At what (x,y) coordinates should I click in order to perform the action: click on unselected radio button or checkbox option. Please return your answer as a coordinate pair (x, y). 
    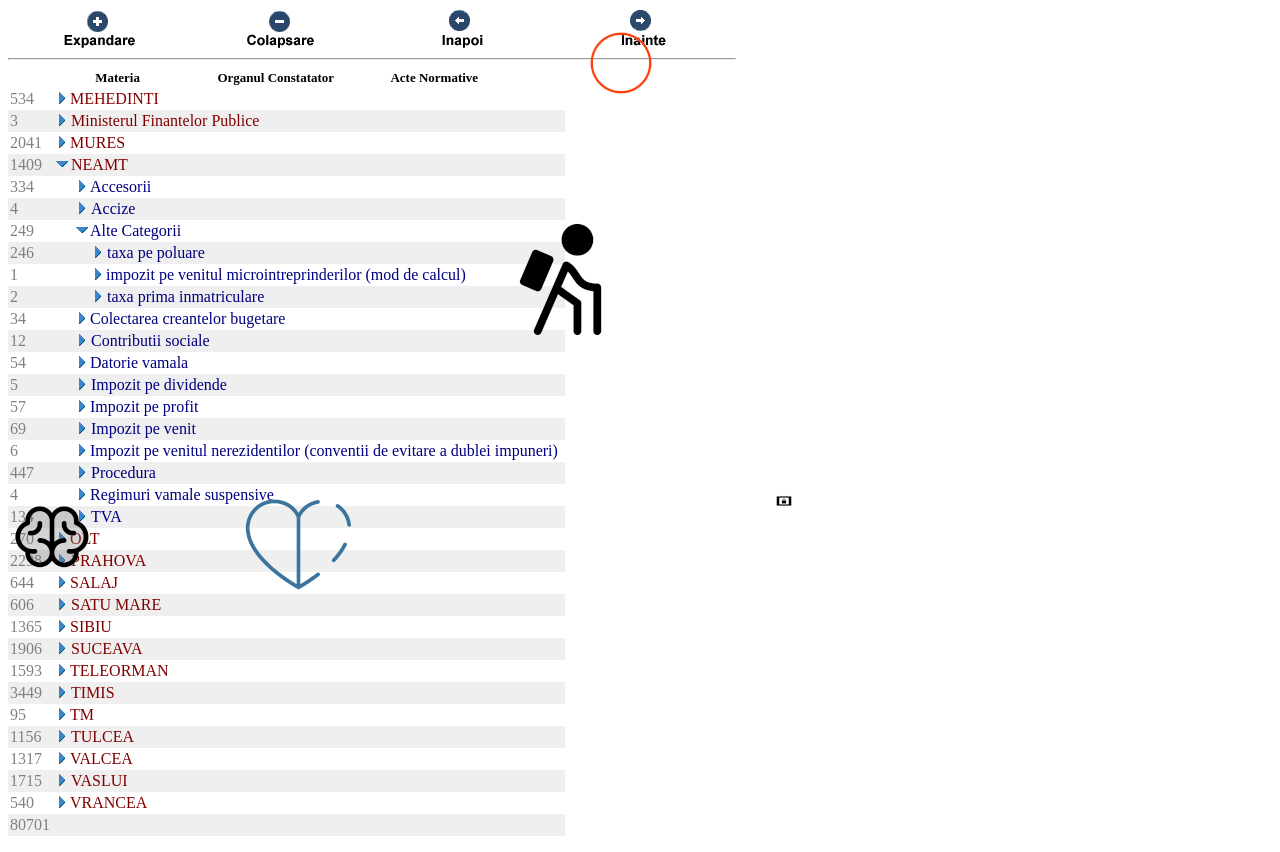
    Looking at the image, I should click on (621, 63).